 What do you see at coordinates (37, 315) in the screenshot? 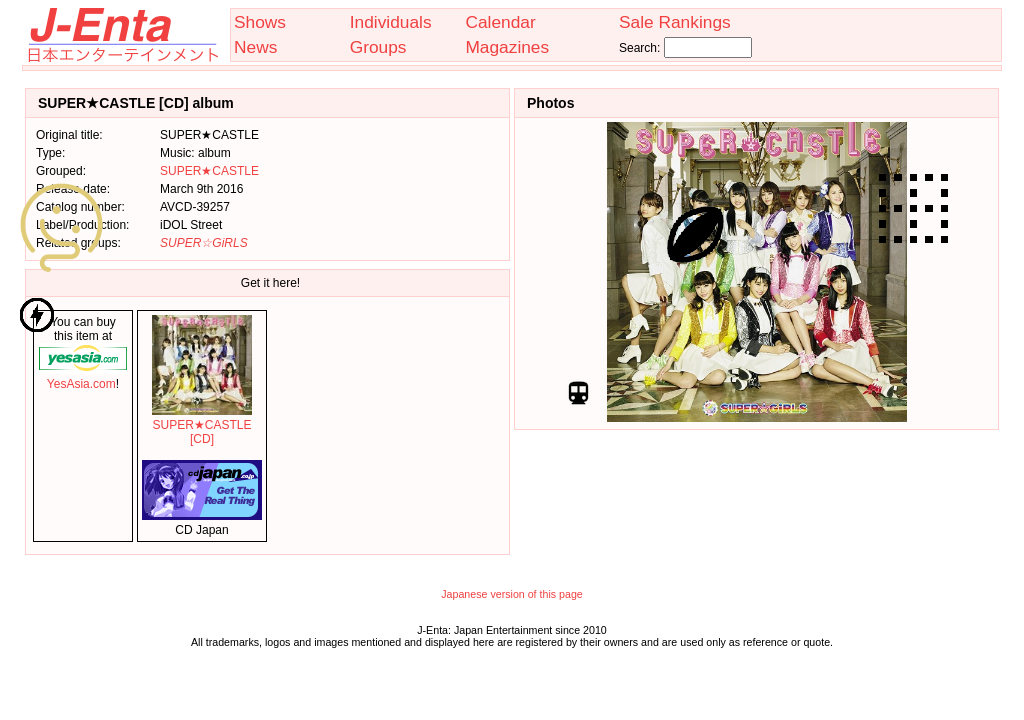
I see `indicates offline or cached content available` at bounding box center [37, 315].